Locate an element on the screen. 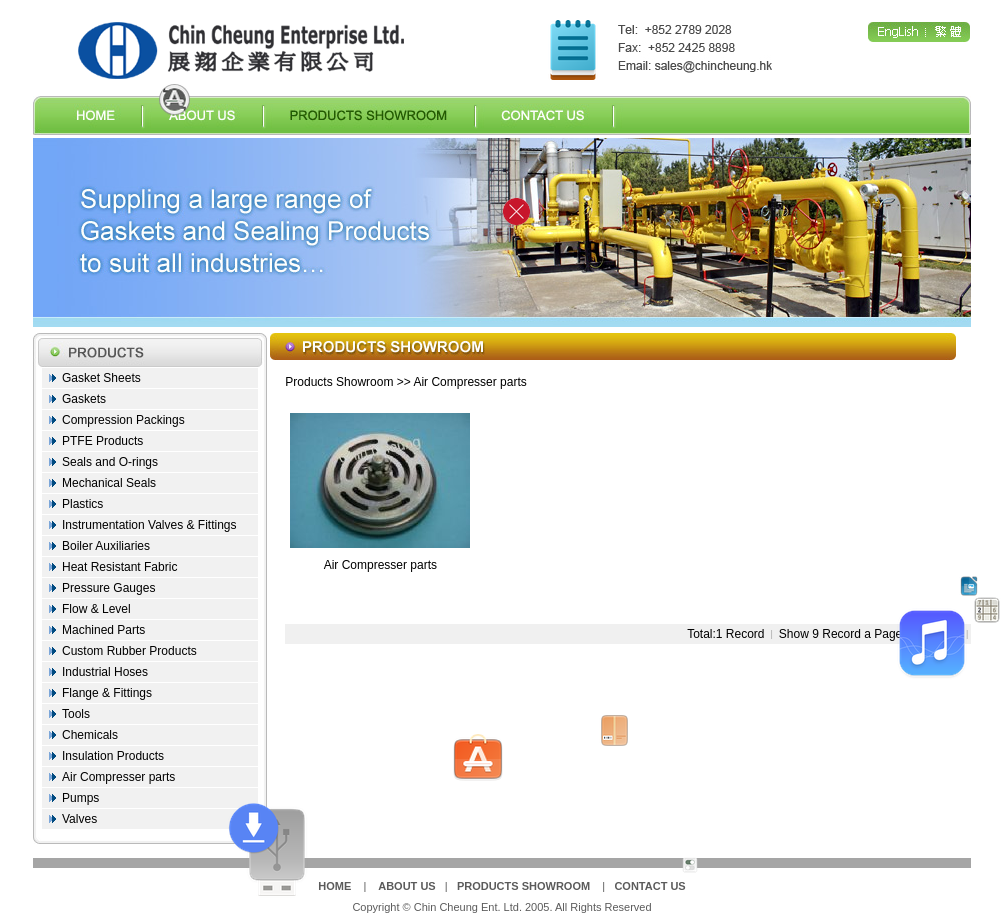 Image resolution: width=1004 pixels, height=922 pixels. a package or archive file type is located at coordinates (614, 730).